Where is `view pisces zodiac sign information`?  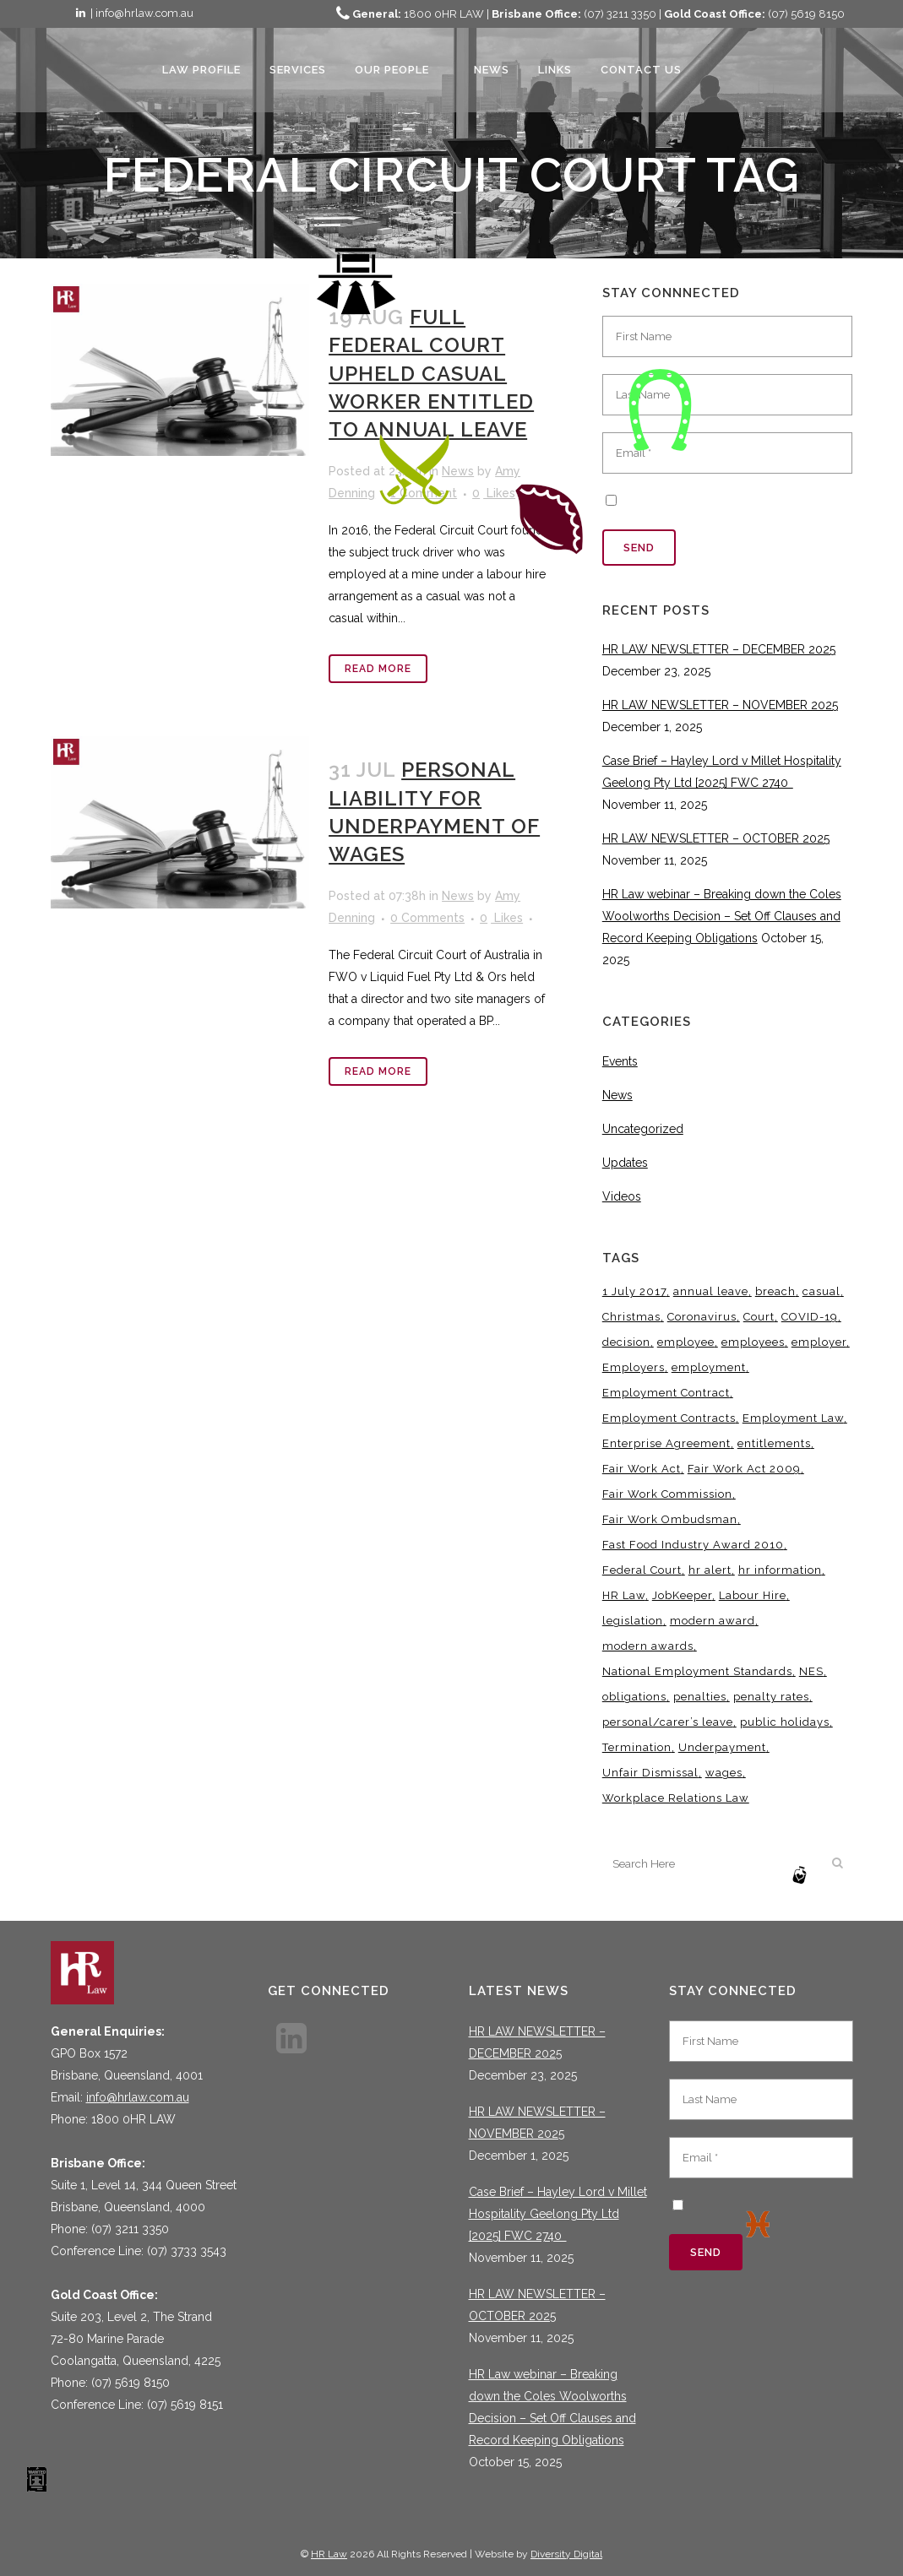 view pisces zodiac sign information is located at coordinates (758, 2224).